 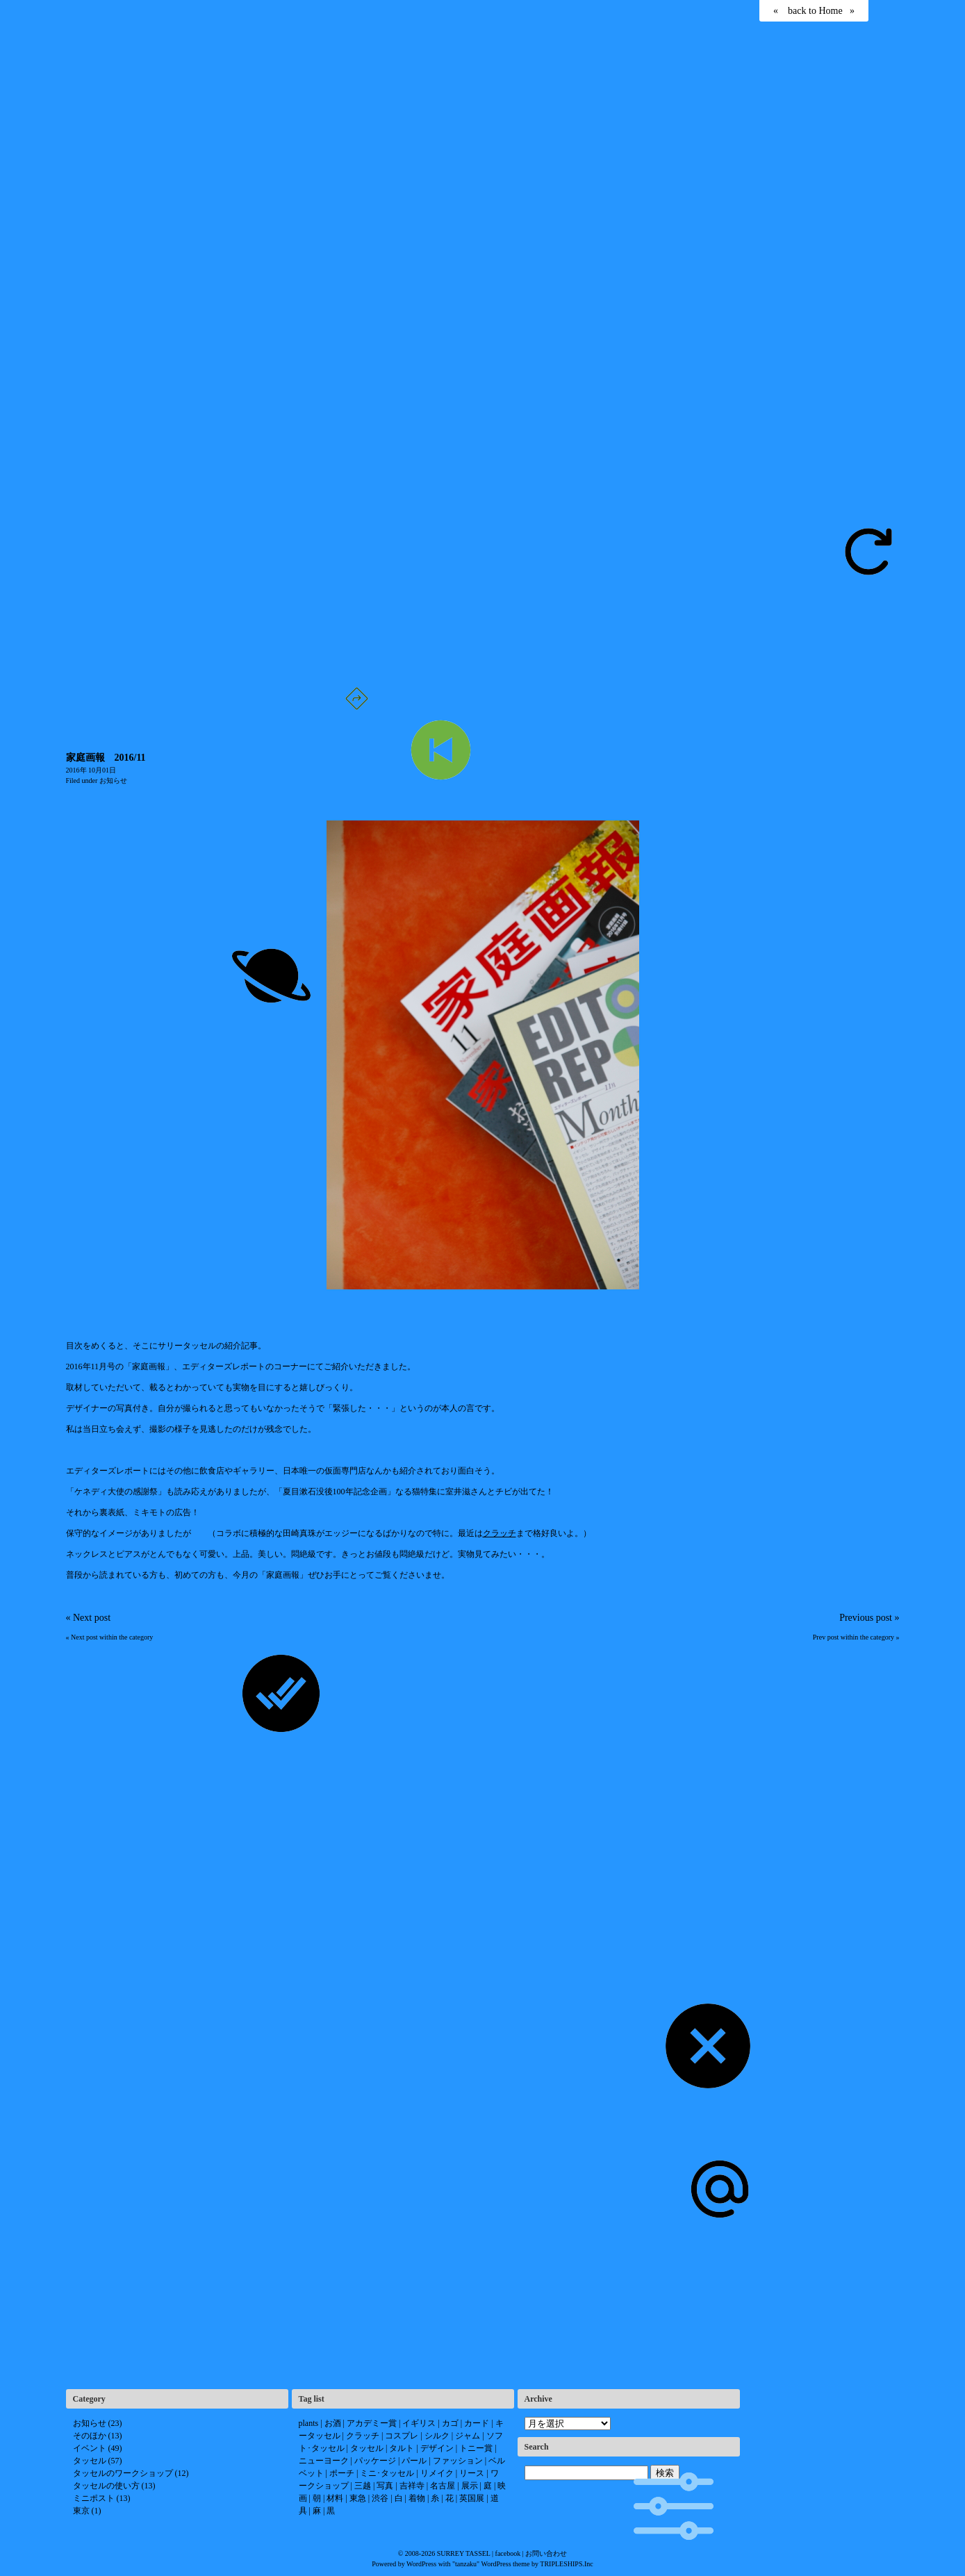 I want to click on mention or tag a user, so click(x=720, y=2189).